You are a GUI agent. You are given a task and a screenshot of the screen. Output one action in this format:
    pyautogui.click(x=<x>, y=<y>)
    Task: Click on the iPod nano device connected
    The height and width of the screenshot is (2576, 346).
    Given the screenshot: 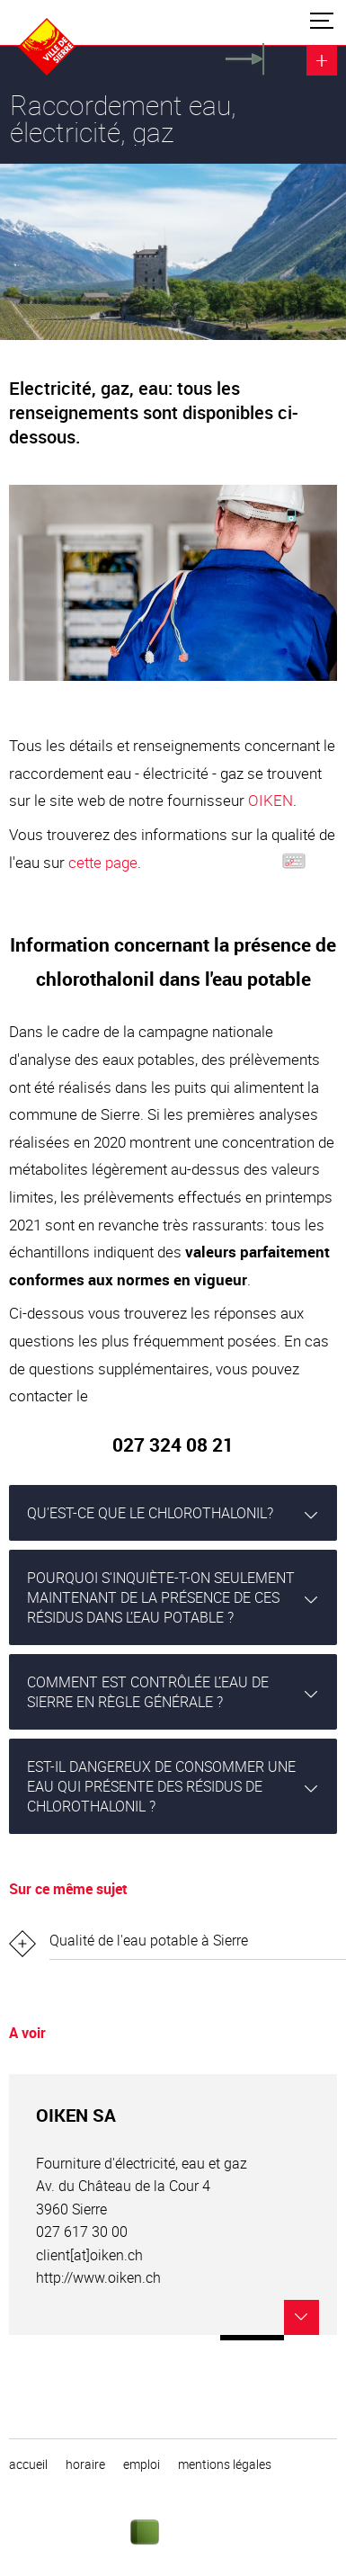 What is the action you would take?
    pyautogui.click(x=291, y=513)
    